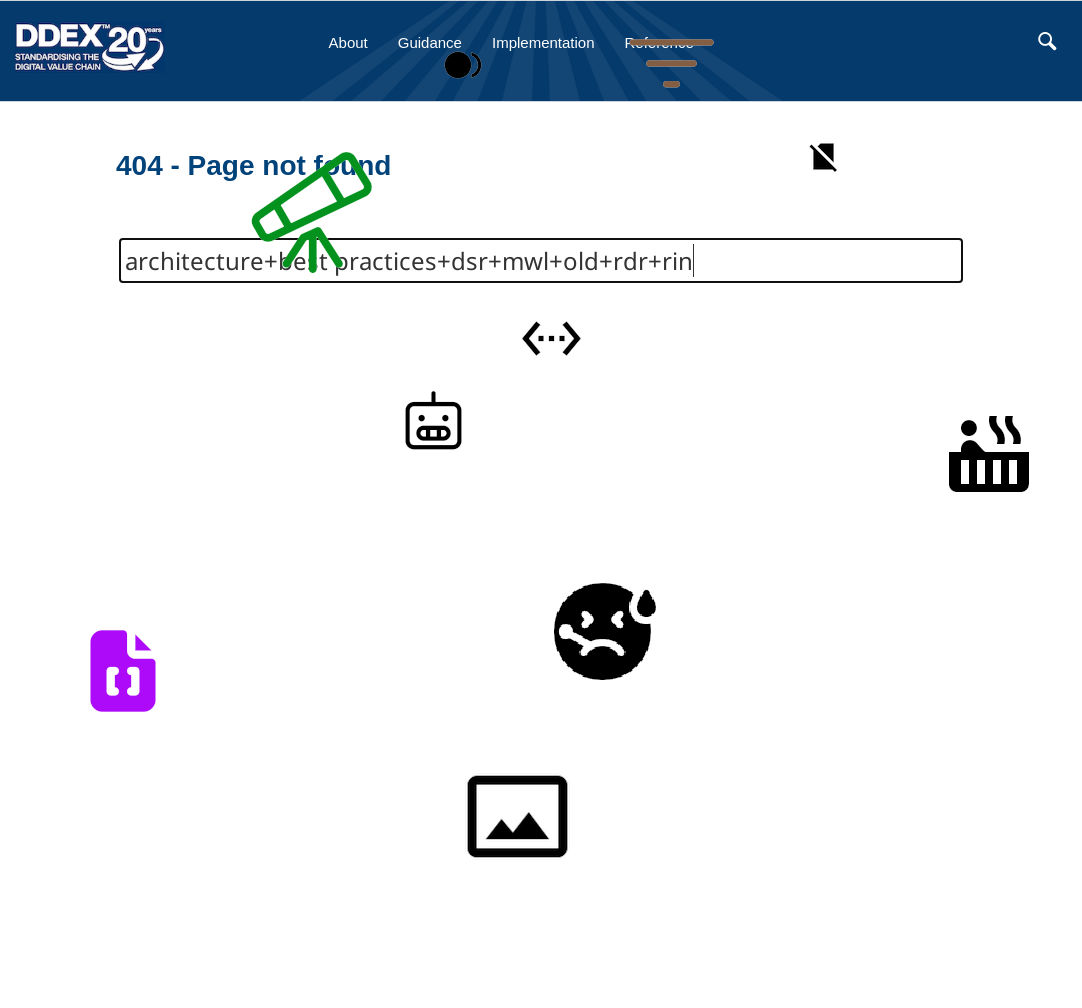 This screenshot has height=1008, width=1082. Describe the element at coordinates (989, 452) in the screenshot. I see `view hot tub or spa amenities` at that location.